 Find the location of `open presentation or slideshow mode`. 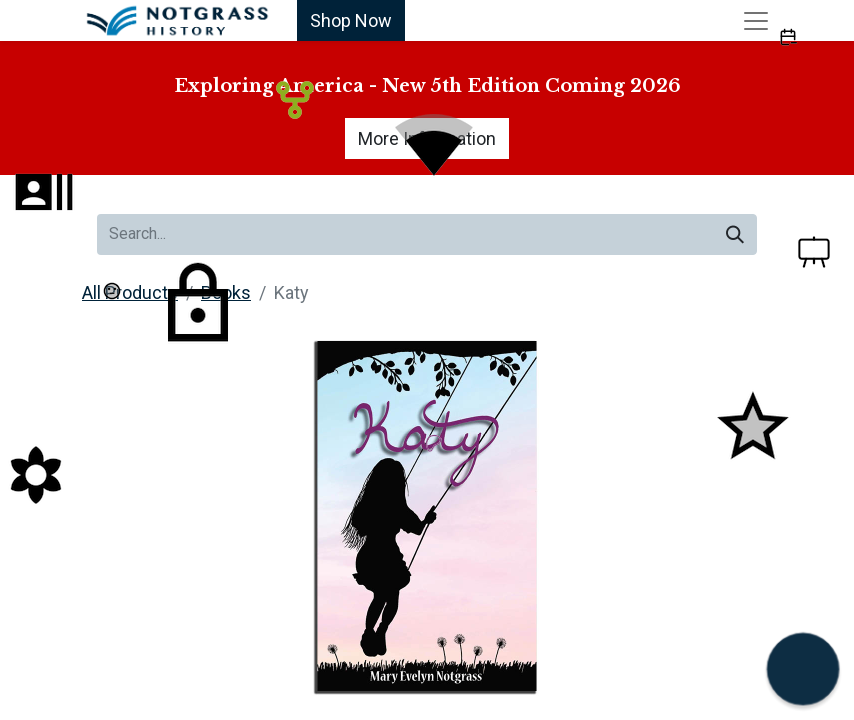

open presentation or slideshow mode is located at coordinates (814, 252).